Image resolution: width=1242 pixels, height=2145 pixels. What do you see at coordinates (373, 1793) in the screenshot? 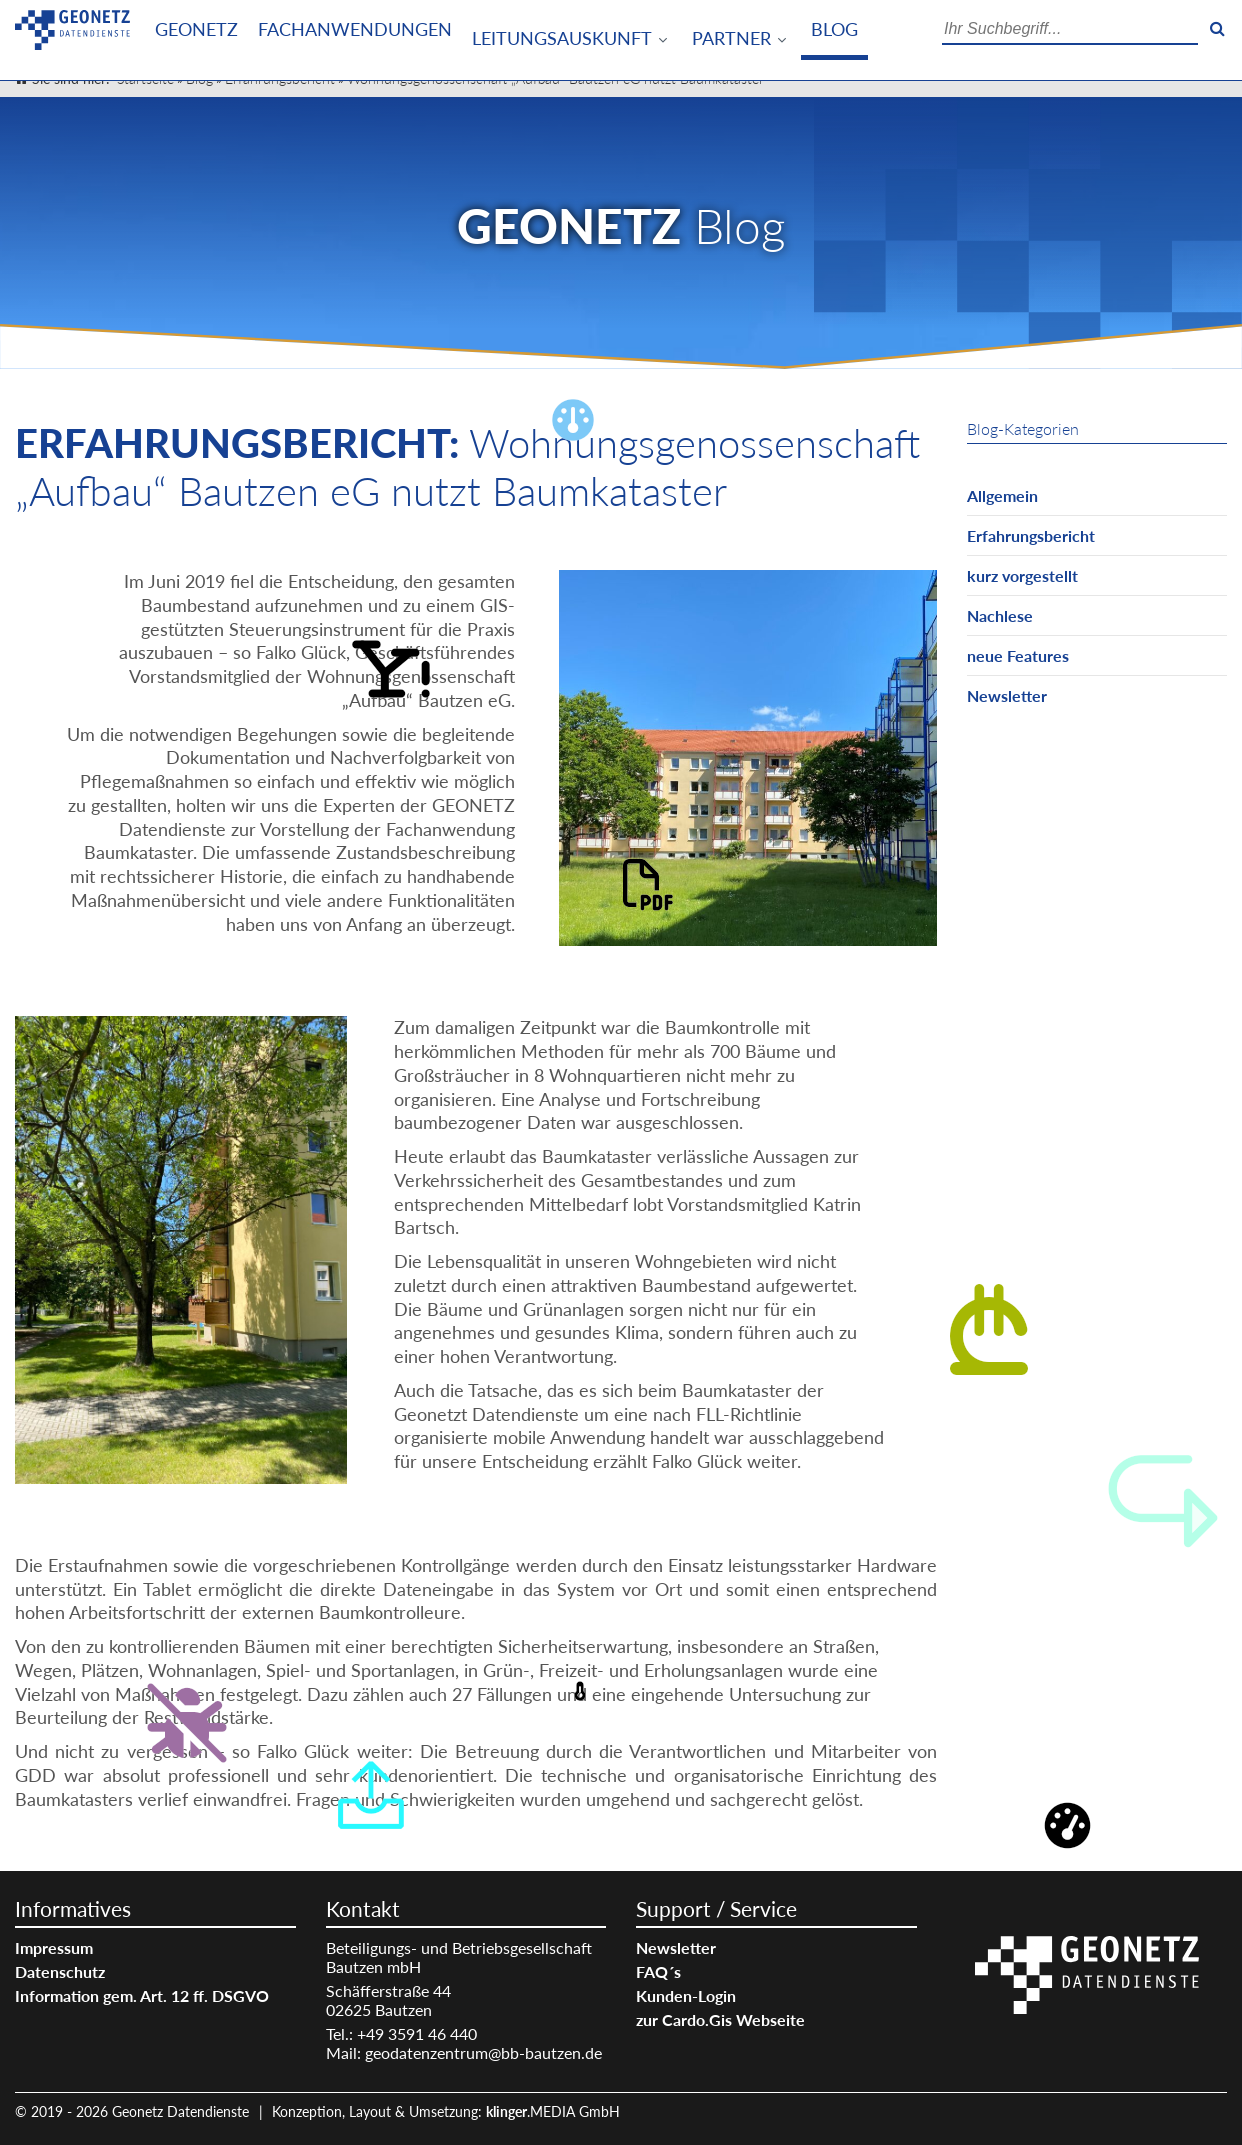
I see `pop changes from git stash` at bounding box center [373, 1793].